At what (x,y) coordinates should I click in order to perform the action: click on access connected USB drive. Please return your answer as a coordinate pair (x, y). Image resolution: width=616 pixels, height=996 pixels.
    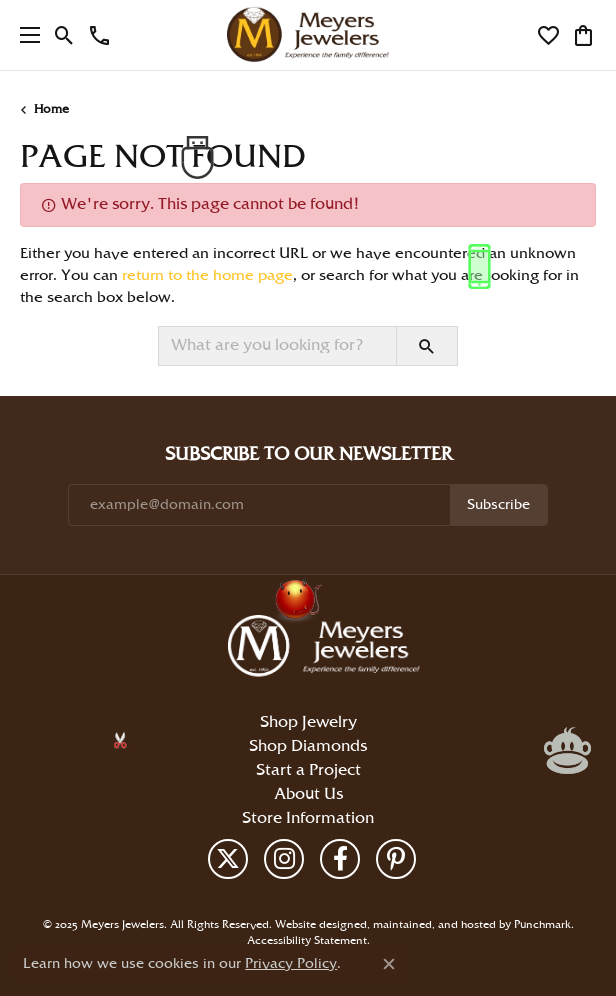
    Looking at the image, I should click on (197, 157).